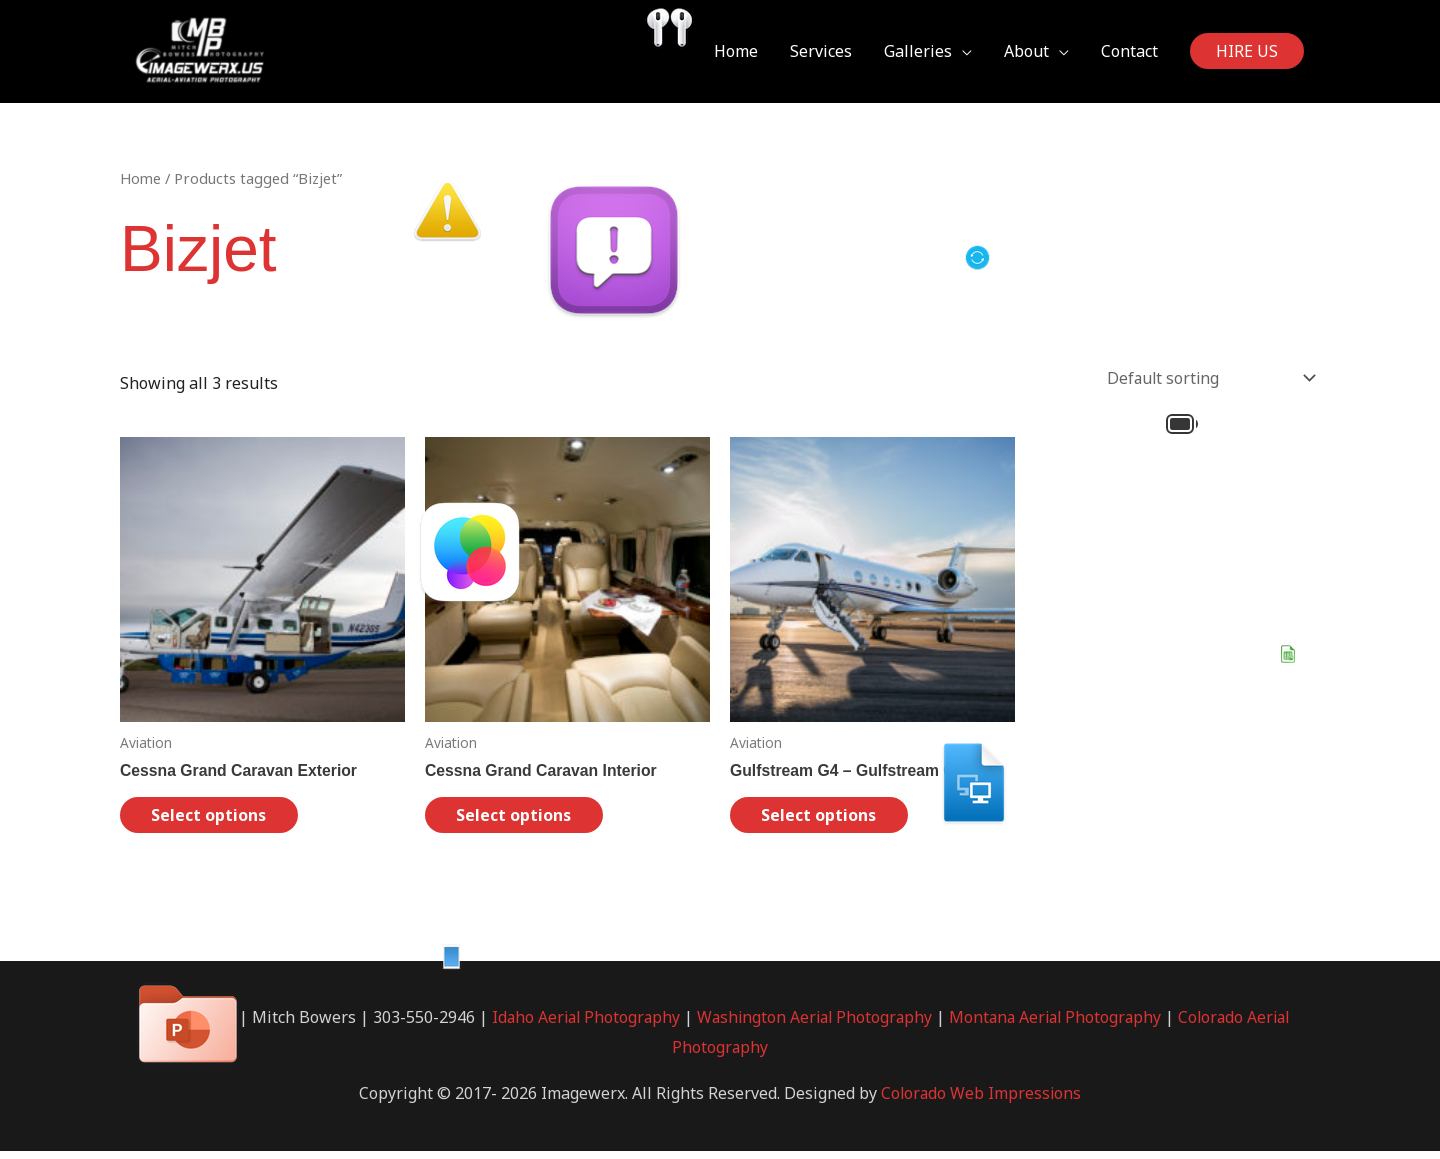 The image size is (1440, 1159). Describe the element at coordinates (974, 784) in the screenshot. I see `open a remote desktop connection file` at that location.